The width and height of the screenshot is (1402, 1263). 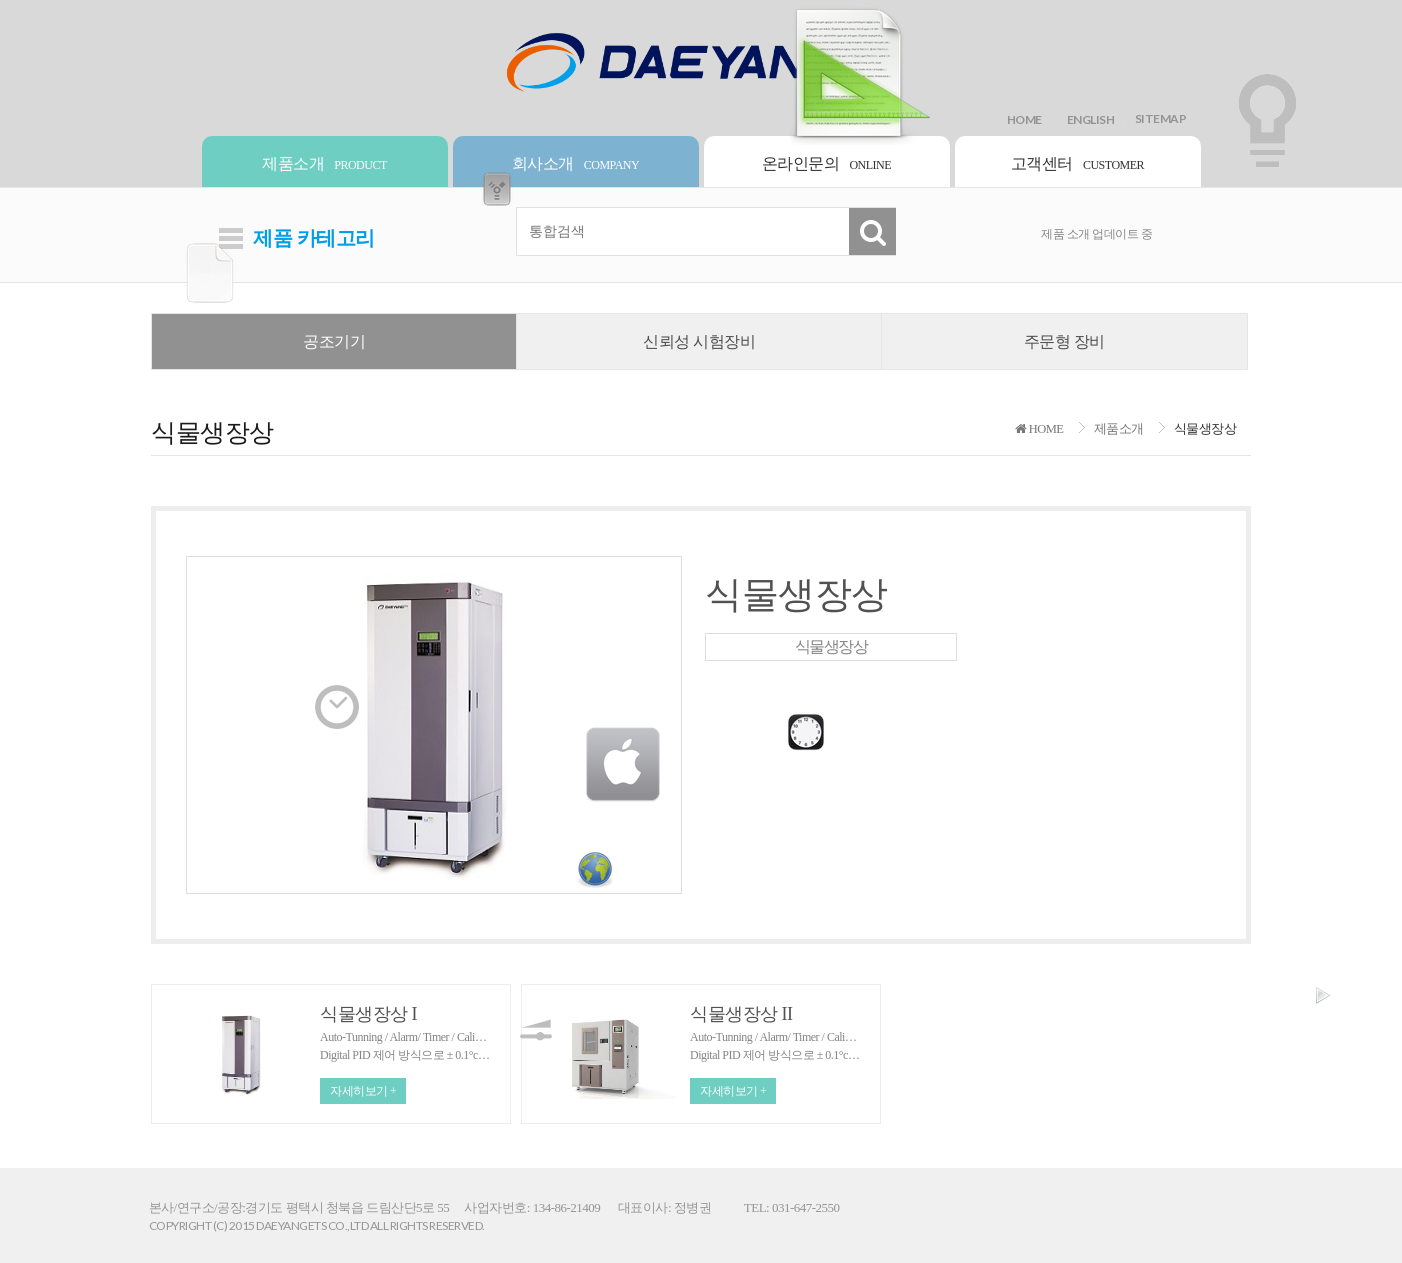 What do you see at coordinates (806, 732) in the screenshot?
I see `open the clock app` at bounding box center [806, 732].